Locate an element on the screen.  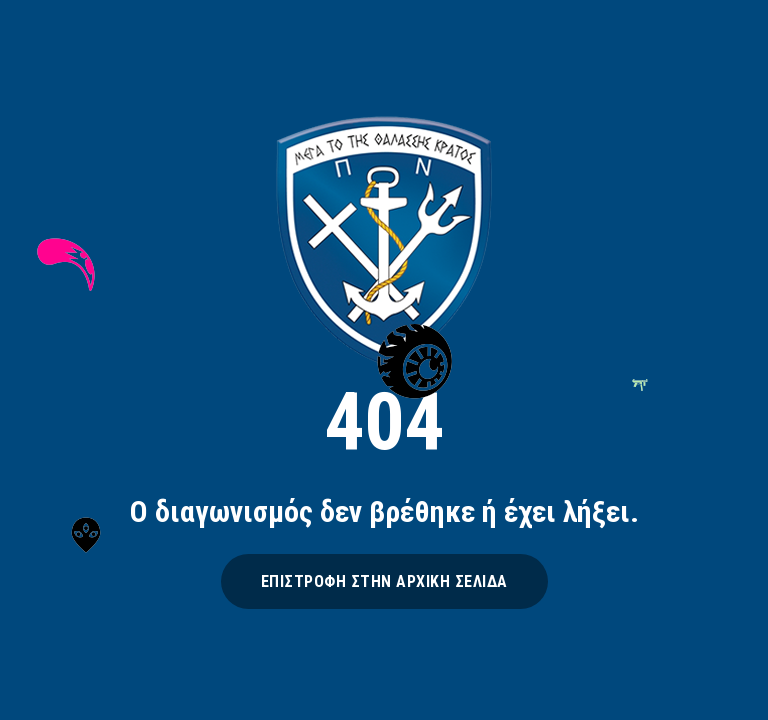
select submachine gun weapon in game inventory is located at coordinates (640, 385).